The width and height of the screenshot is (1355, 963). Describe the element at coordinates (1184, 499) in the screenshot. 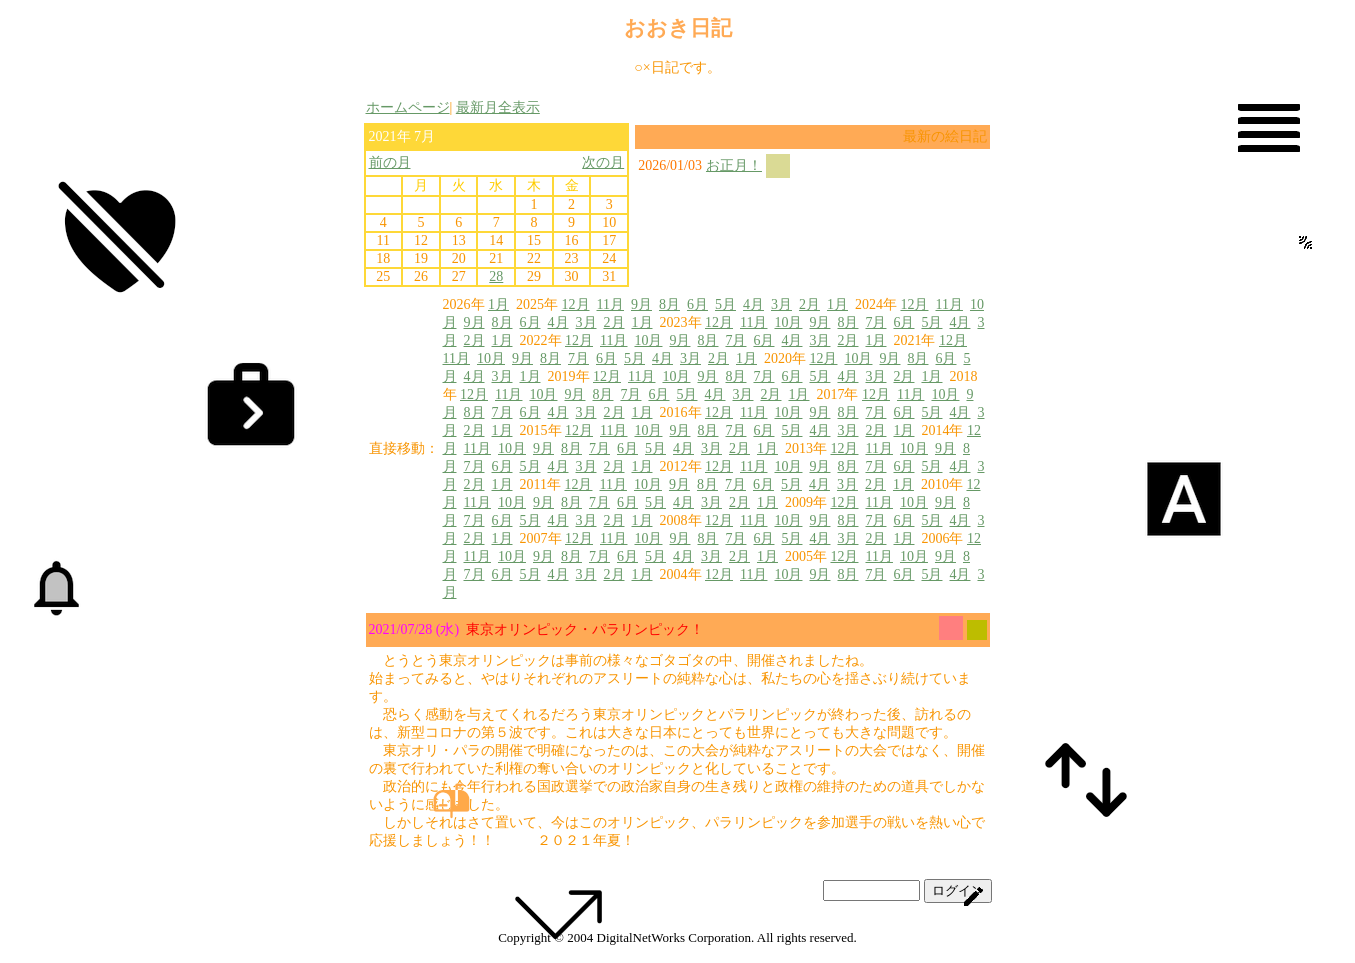

I see `download or install a new font` at that location.